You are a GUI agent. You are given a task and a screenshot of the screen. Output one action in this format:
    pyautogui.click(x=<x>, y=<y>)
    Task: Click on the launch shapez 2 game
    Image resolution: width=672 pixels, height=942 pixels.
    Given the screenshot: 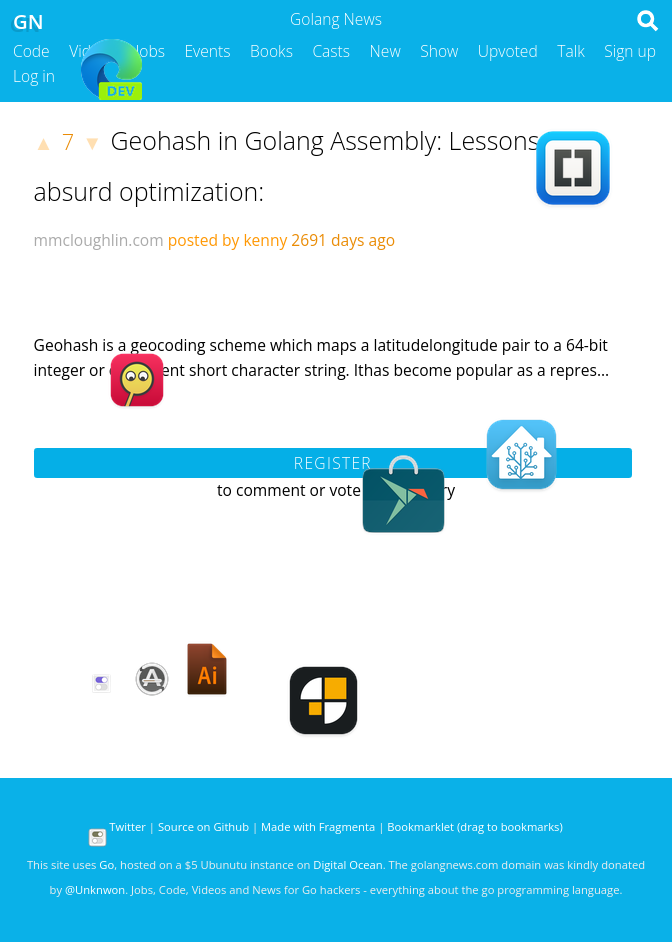 What is the action you would take?
    pyautogui.click(x=323, y=700)
    